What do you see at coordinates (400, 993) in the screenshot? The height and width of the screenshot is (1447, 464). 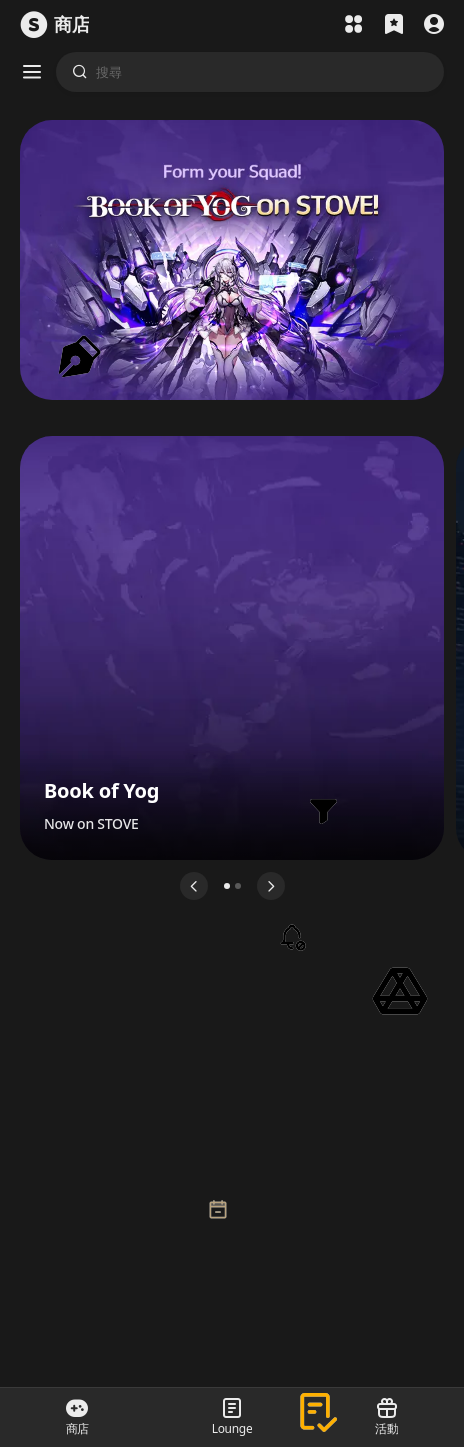 I see `open Google Drive` at bounding box center [400, 993].